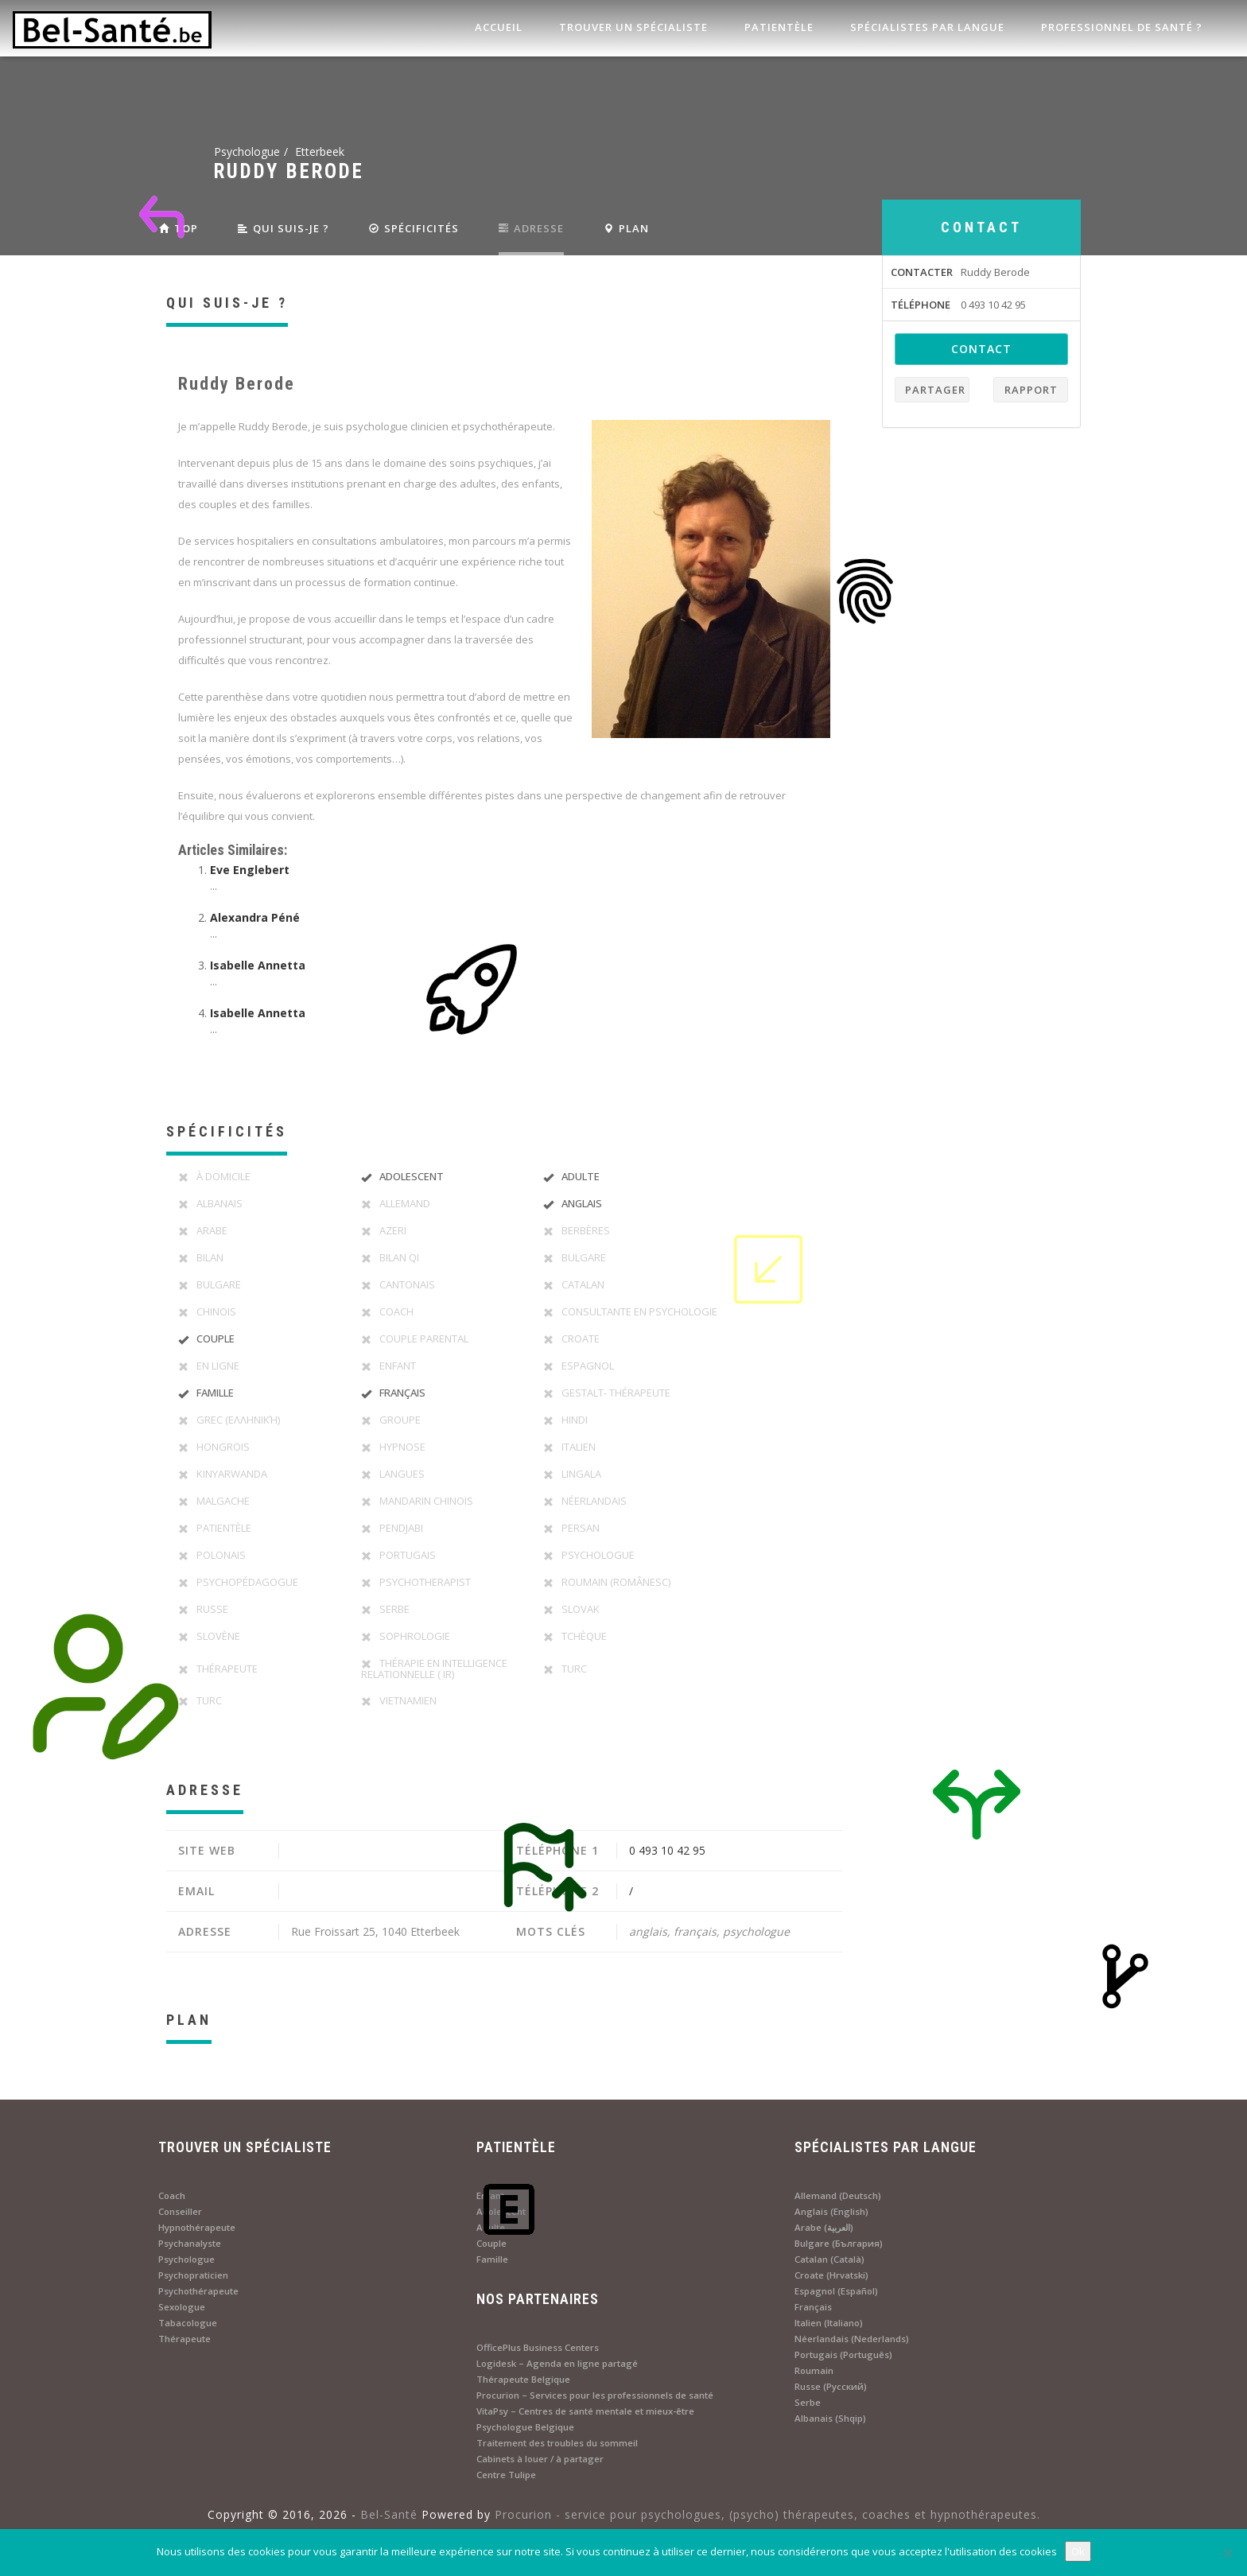 This screenshot has width=1247, height=2576. I want to click on upload or submit a flag report, so click(538, 1863).